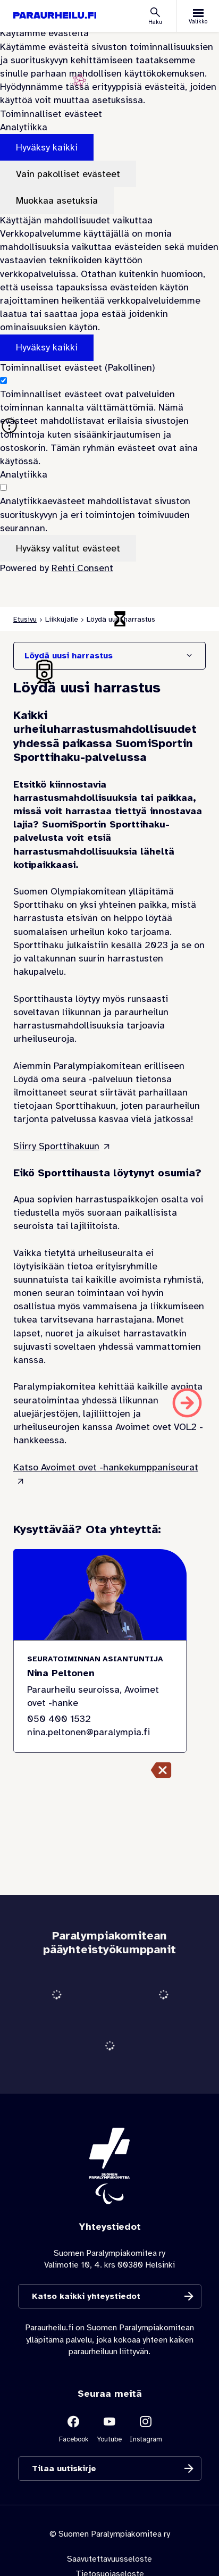 This screenshot has height=2576, width=219. Describe the element at coordinates (44, 672) in the screenshot. I see `view train schedules or routes` at that location.